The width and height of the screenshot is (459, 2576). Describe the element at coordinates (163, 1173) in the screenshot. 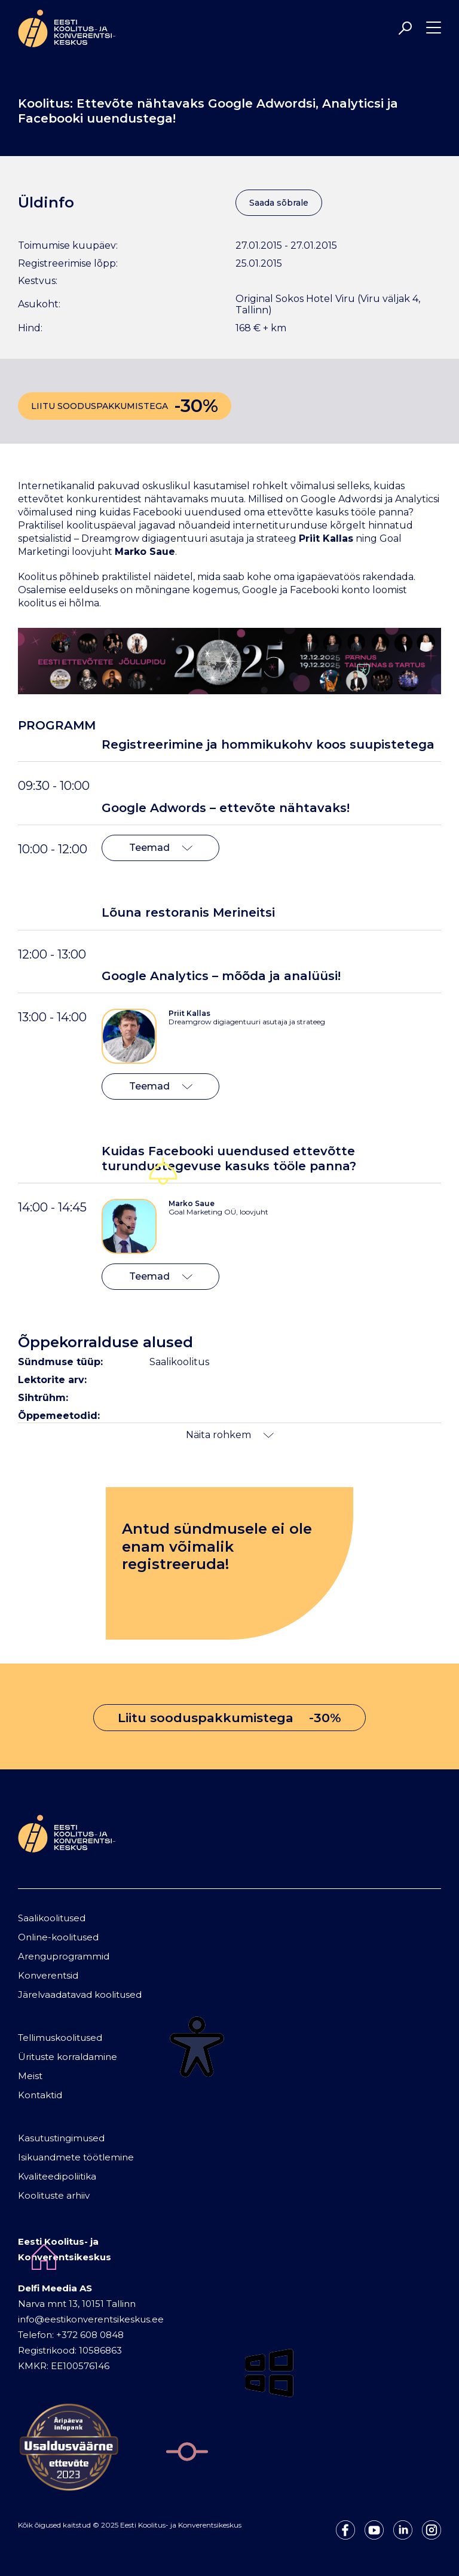

I see `toggle pendant lamp or ceiling light` at that location.